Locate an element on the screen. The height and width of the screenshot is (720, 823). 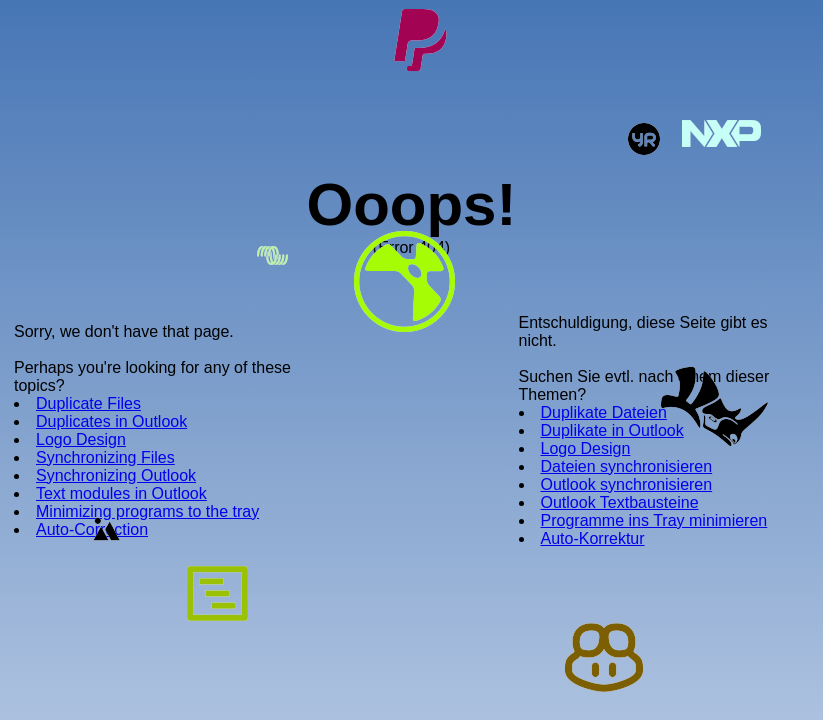
victron energy brand logo is located at coordinates (272, 255).